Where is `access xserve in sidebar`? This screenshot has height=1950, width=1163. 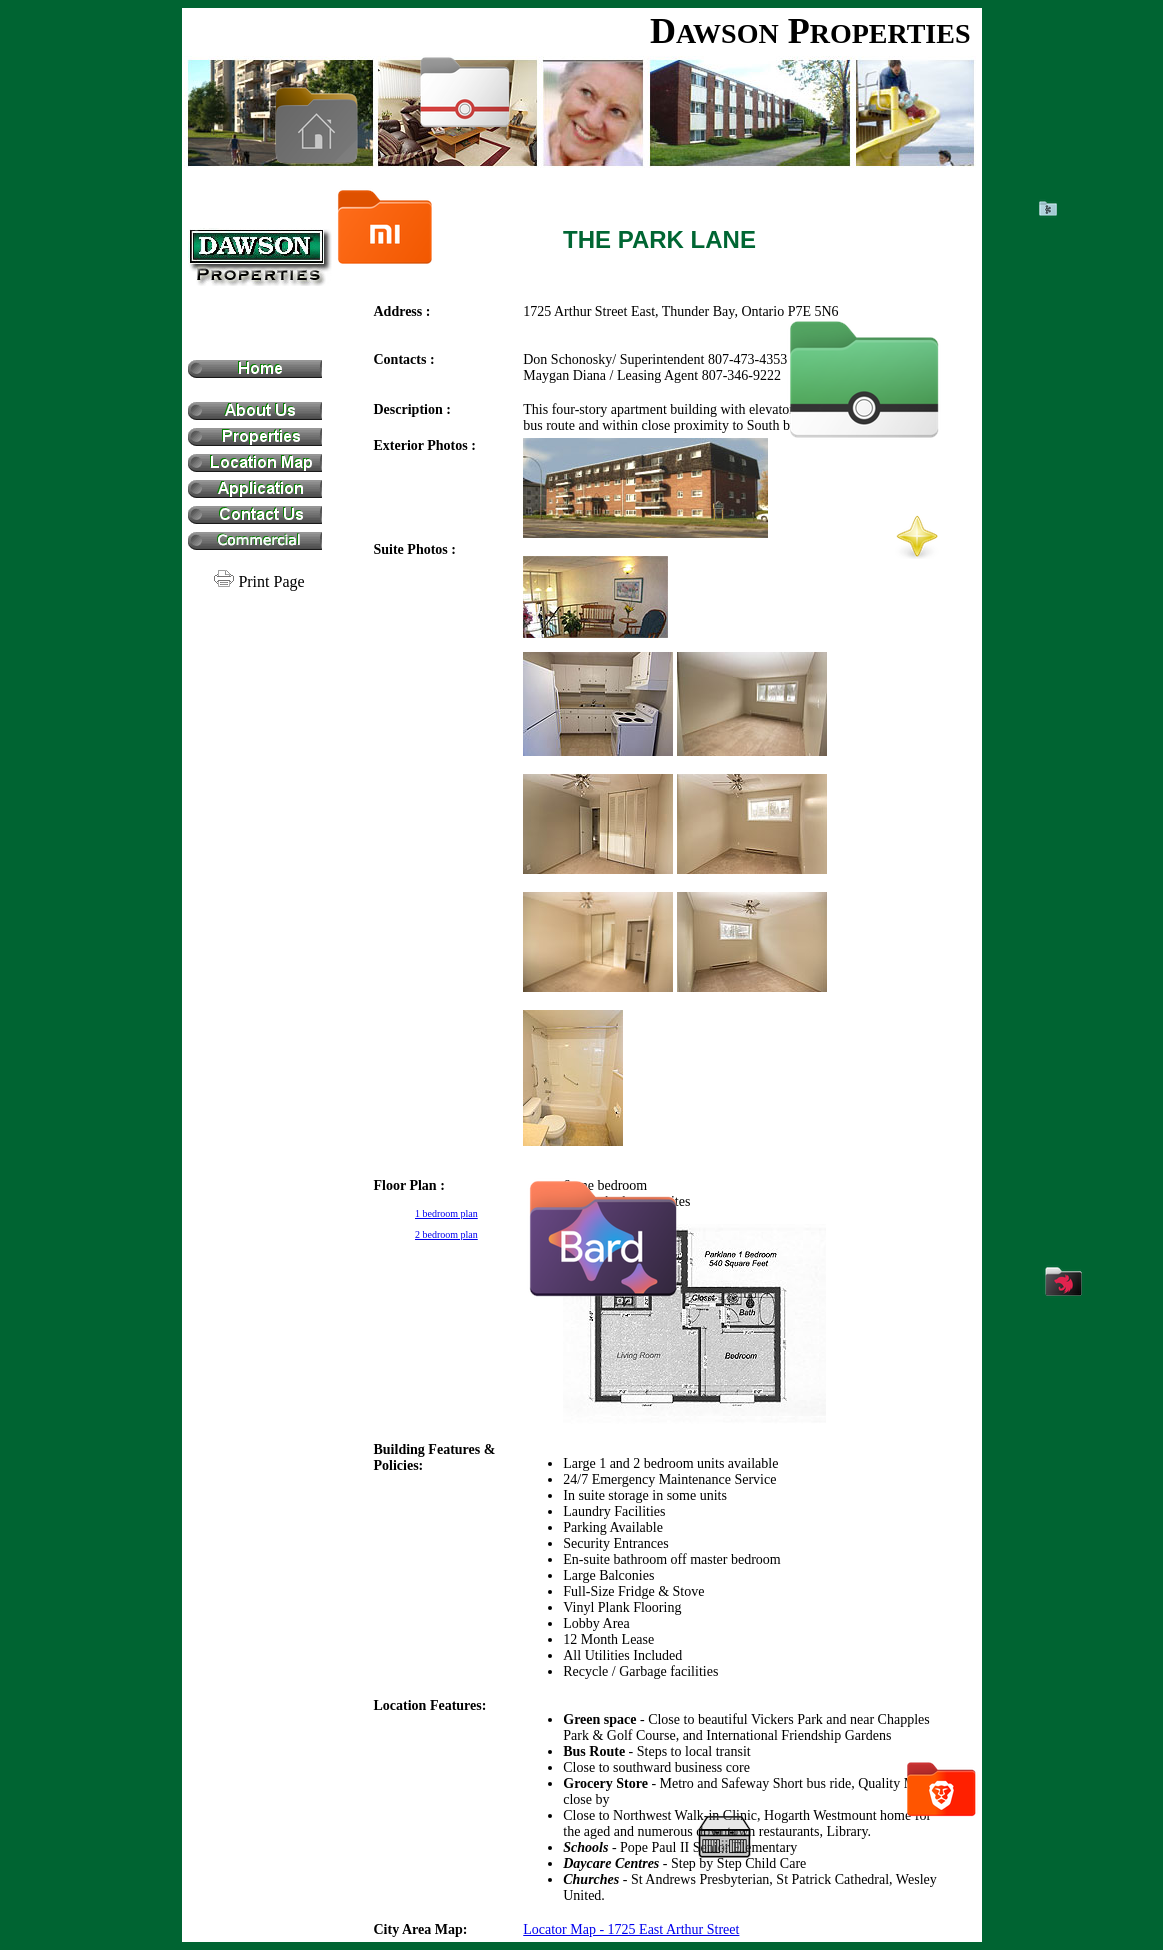 access xserve in sidebar is located at coordinates (724, 1835).